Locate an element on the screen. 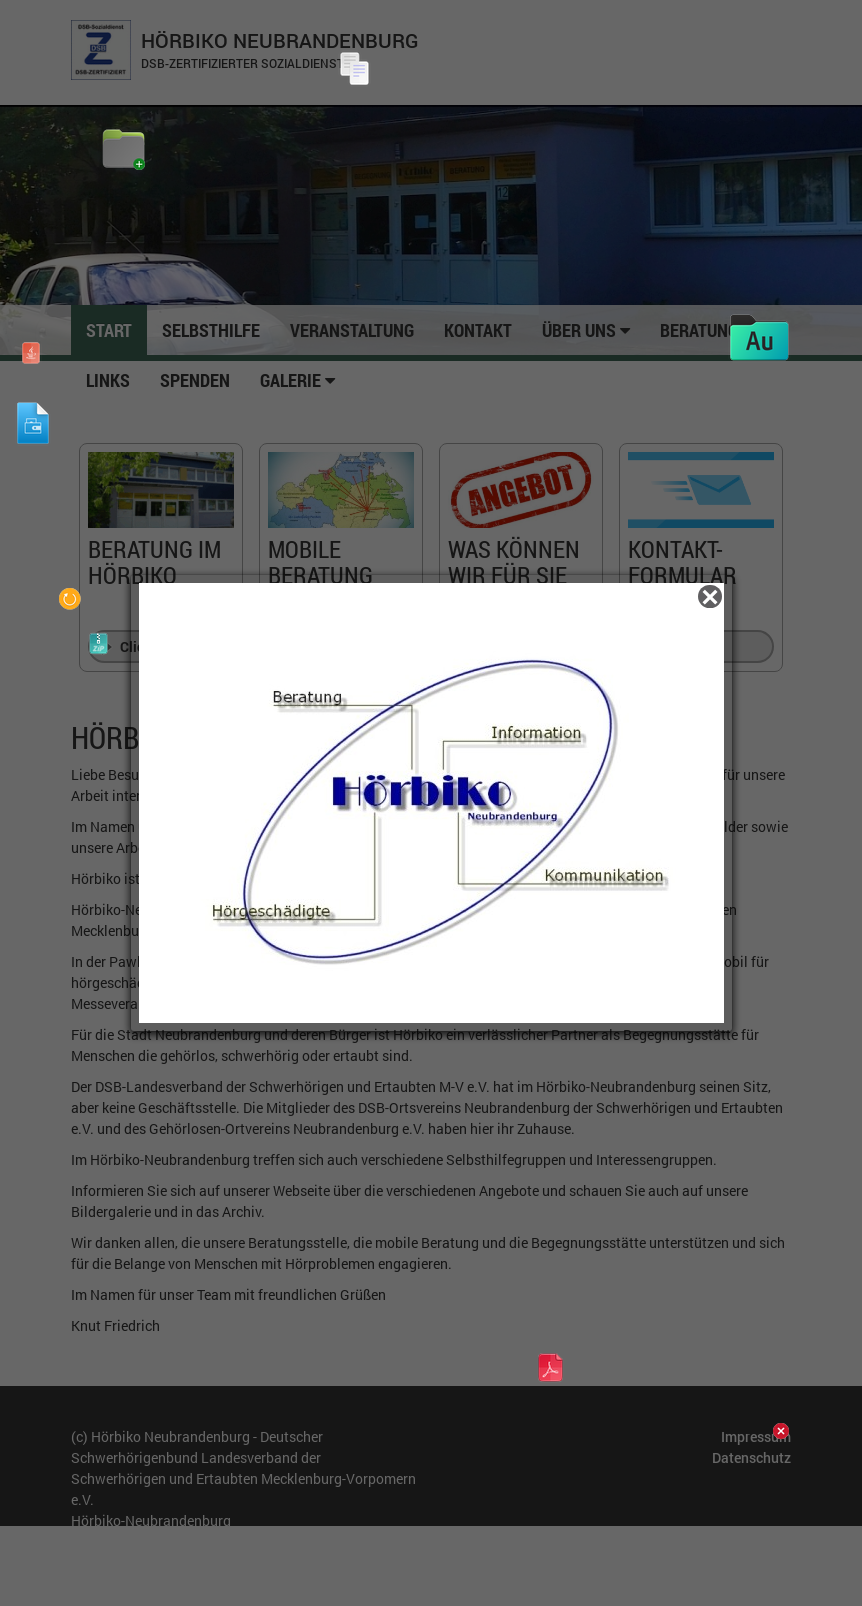 This screenshot has width=862, height=1606. open a PDF document is located at coordinates (550, 1367).